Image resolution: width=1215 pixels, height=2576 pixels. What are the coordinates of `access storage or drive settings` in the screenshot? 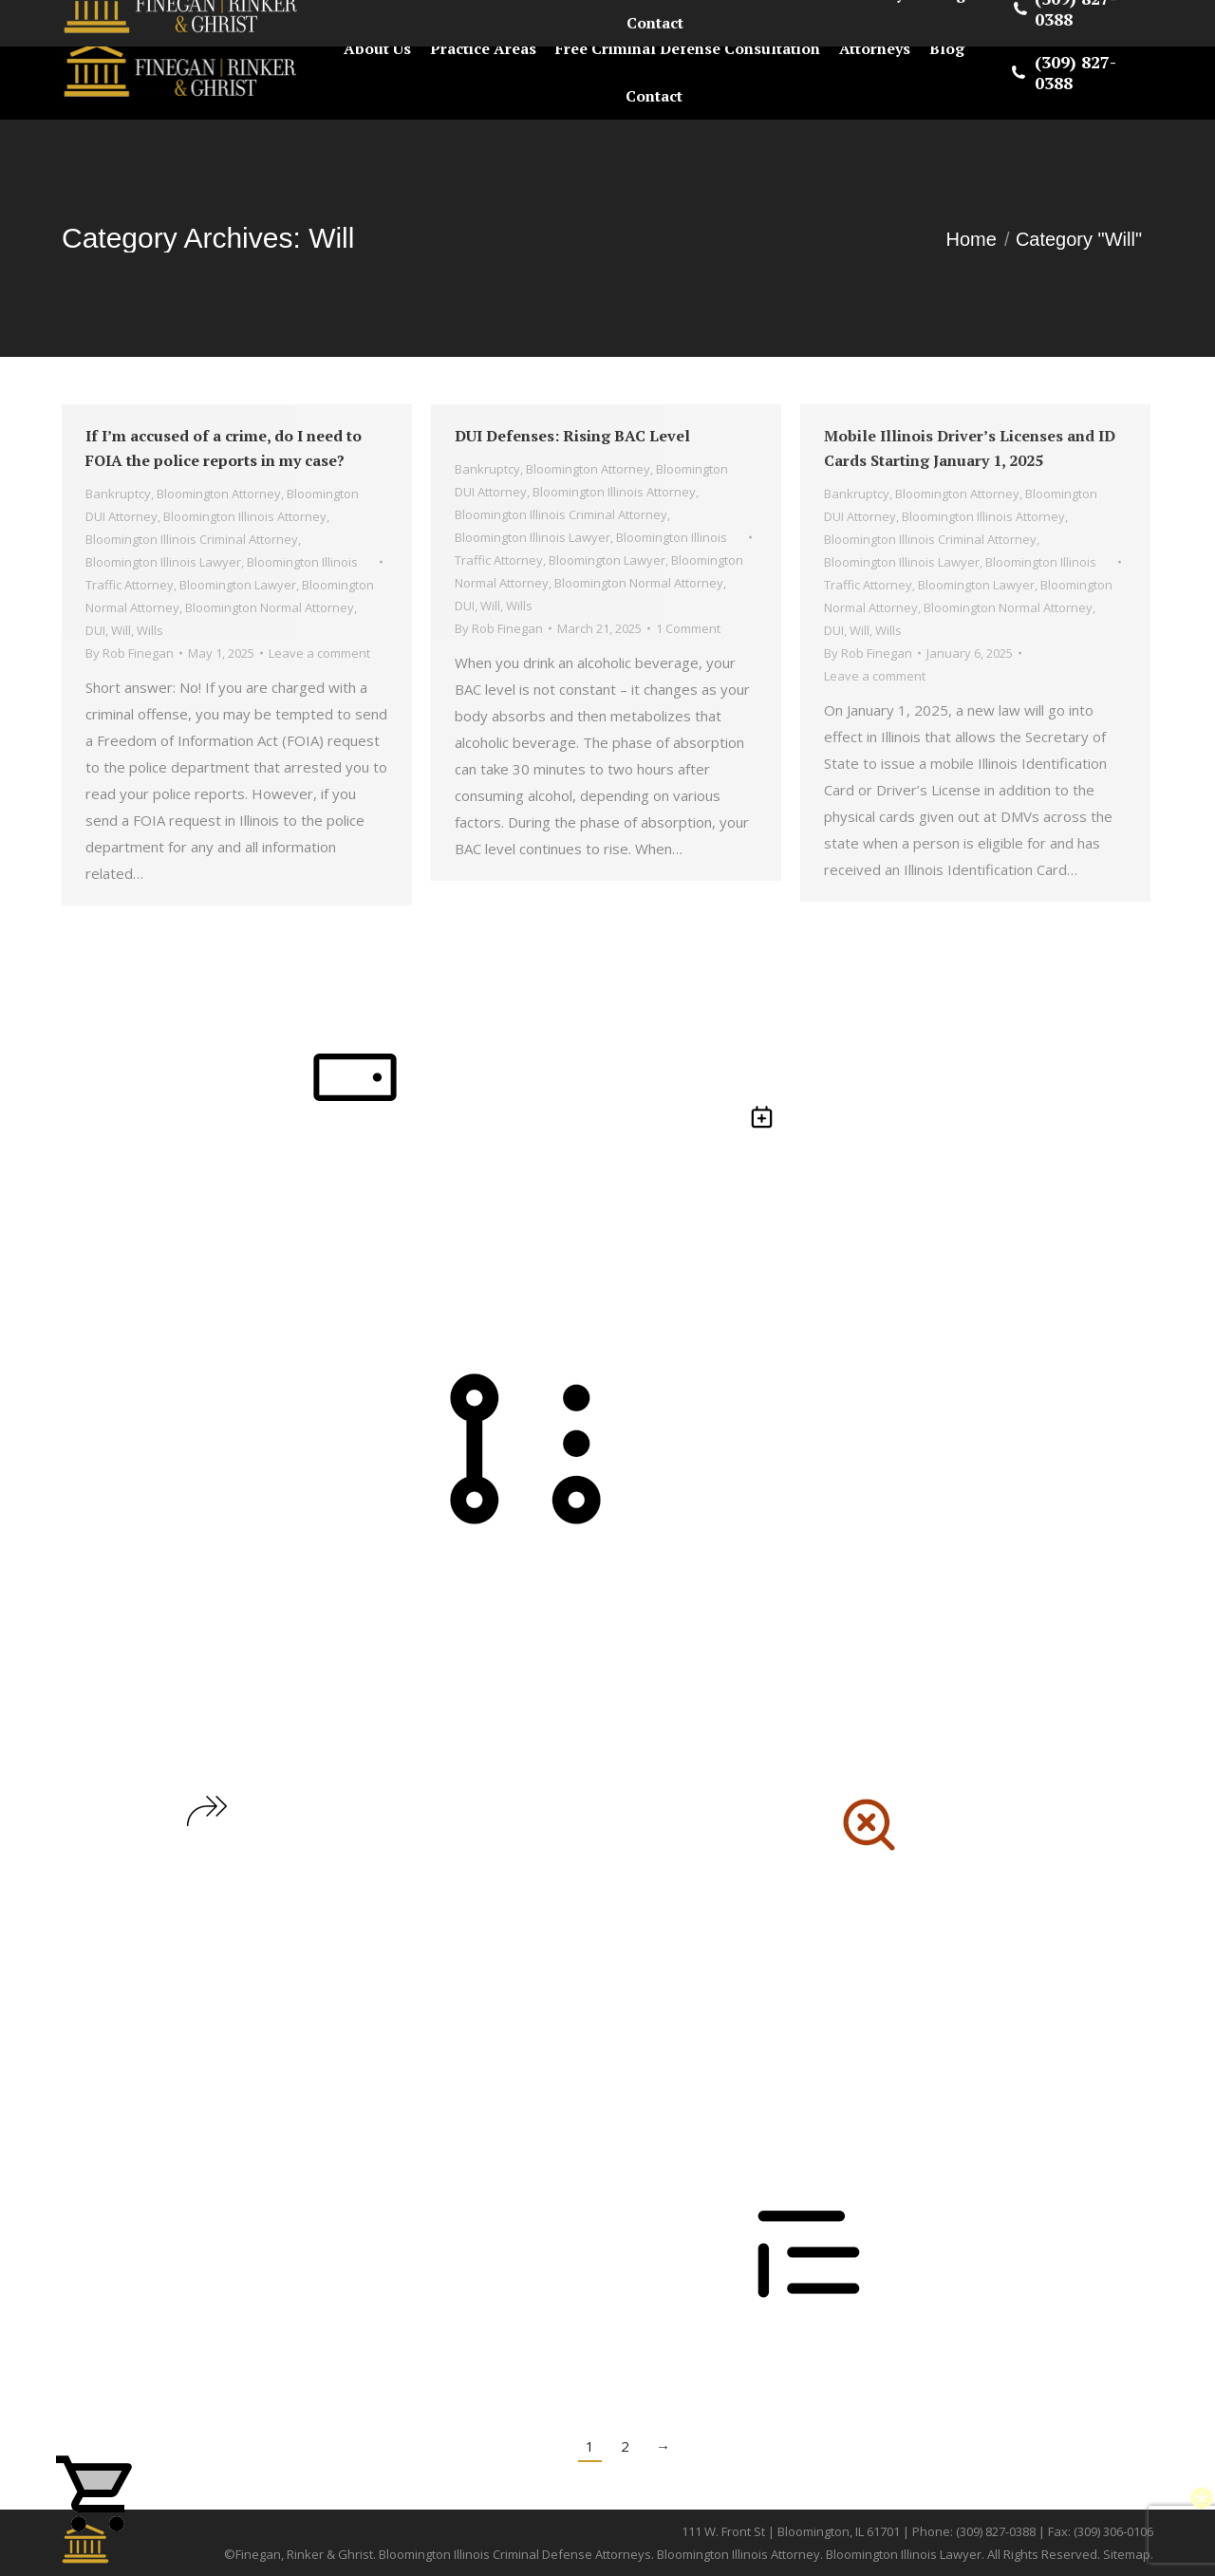 It's located at (355, 1077).